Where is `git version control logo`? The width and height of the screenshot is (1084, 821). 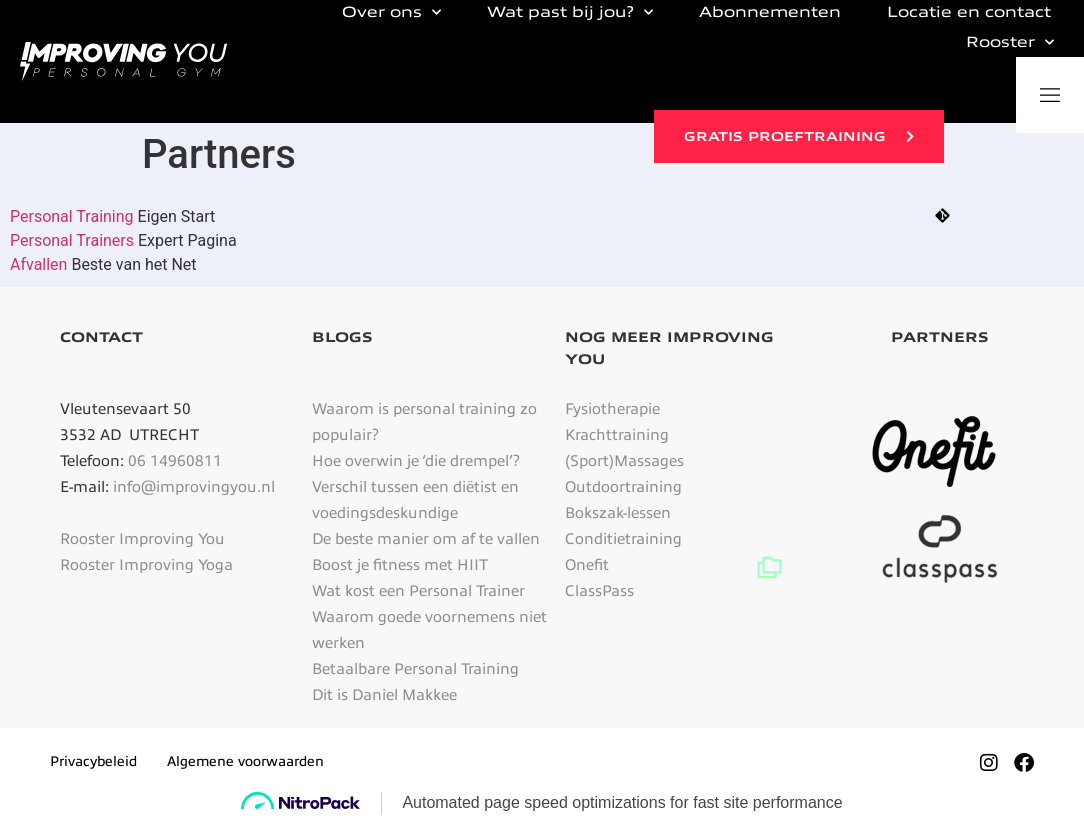
git version control logo is located at coordinates (942, 215).